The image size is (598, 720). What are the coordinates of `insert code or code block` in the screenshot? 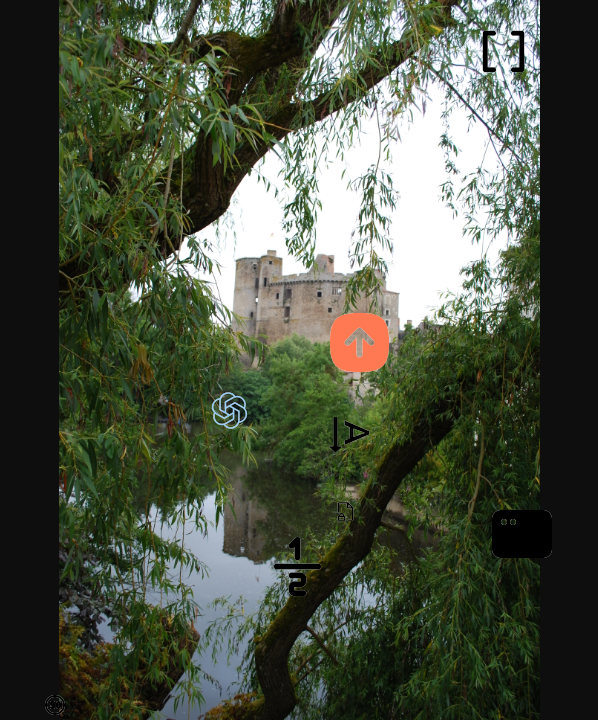 It's located at (503, 51).